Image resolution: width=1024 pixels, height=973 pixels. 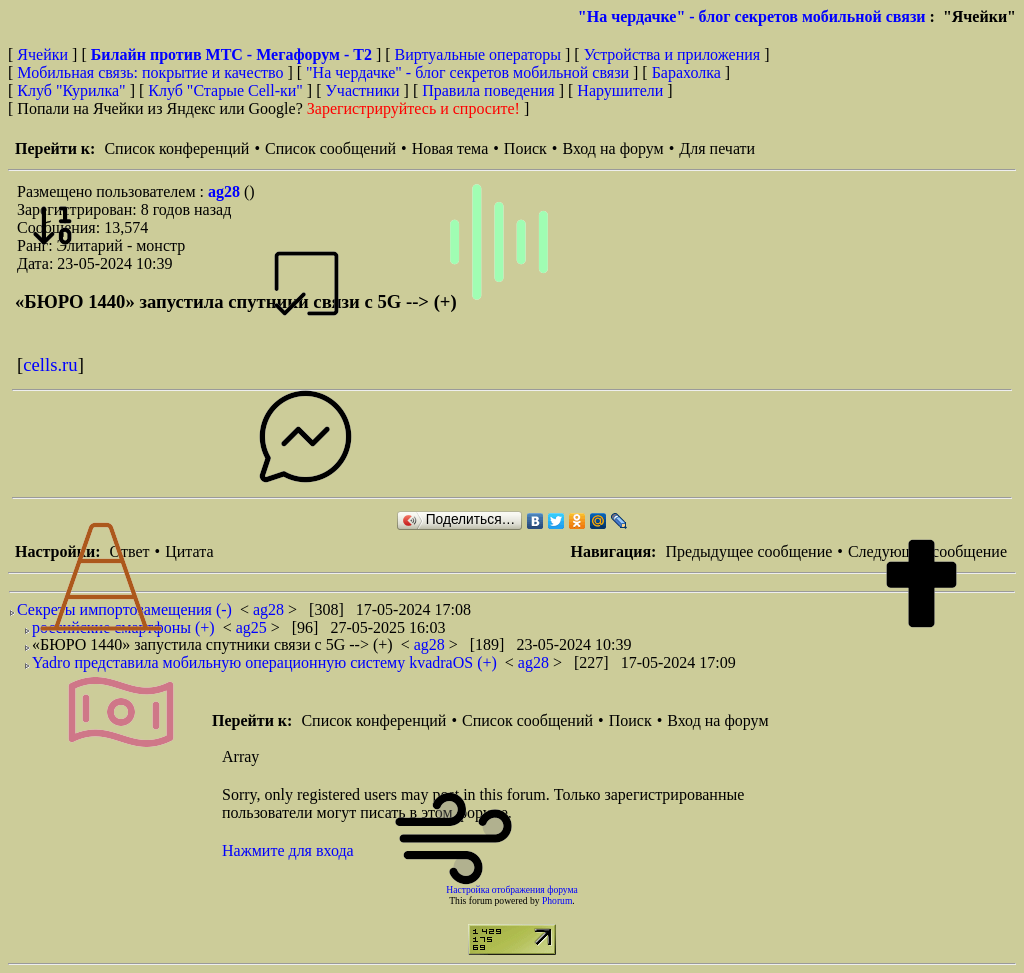 I want to click on indicates an area under construction or maintenance, so click(x=101, y=579).